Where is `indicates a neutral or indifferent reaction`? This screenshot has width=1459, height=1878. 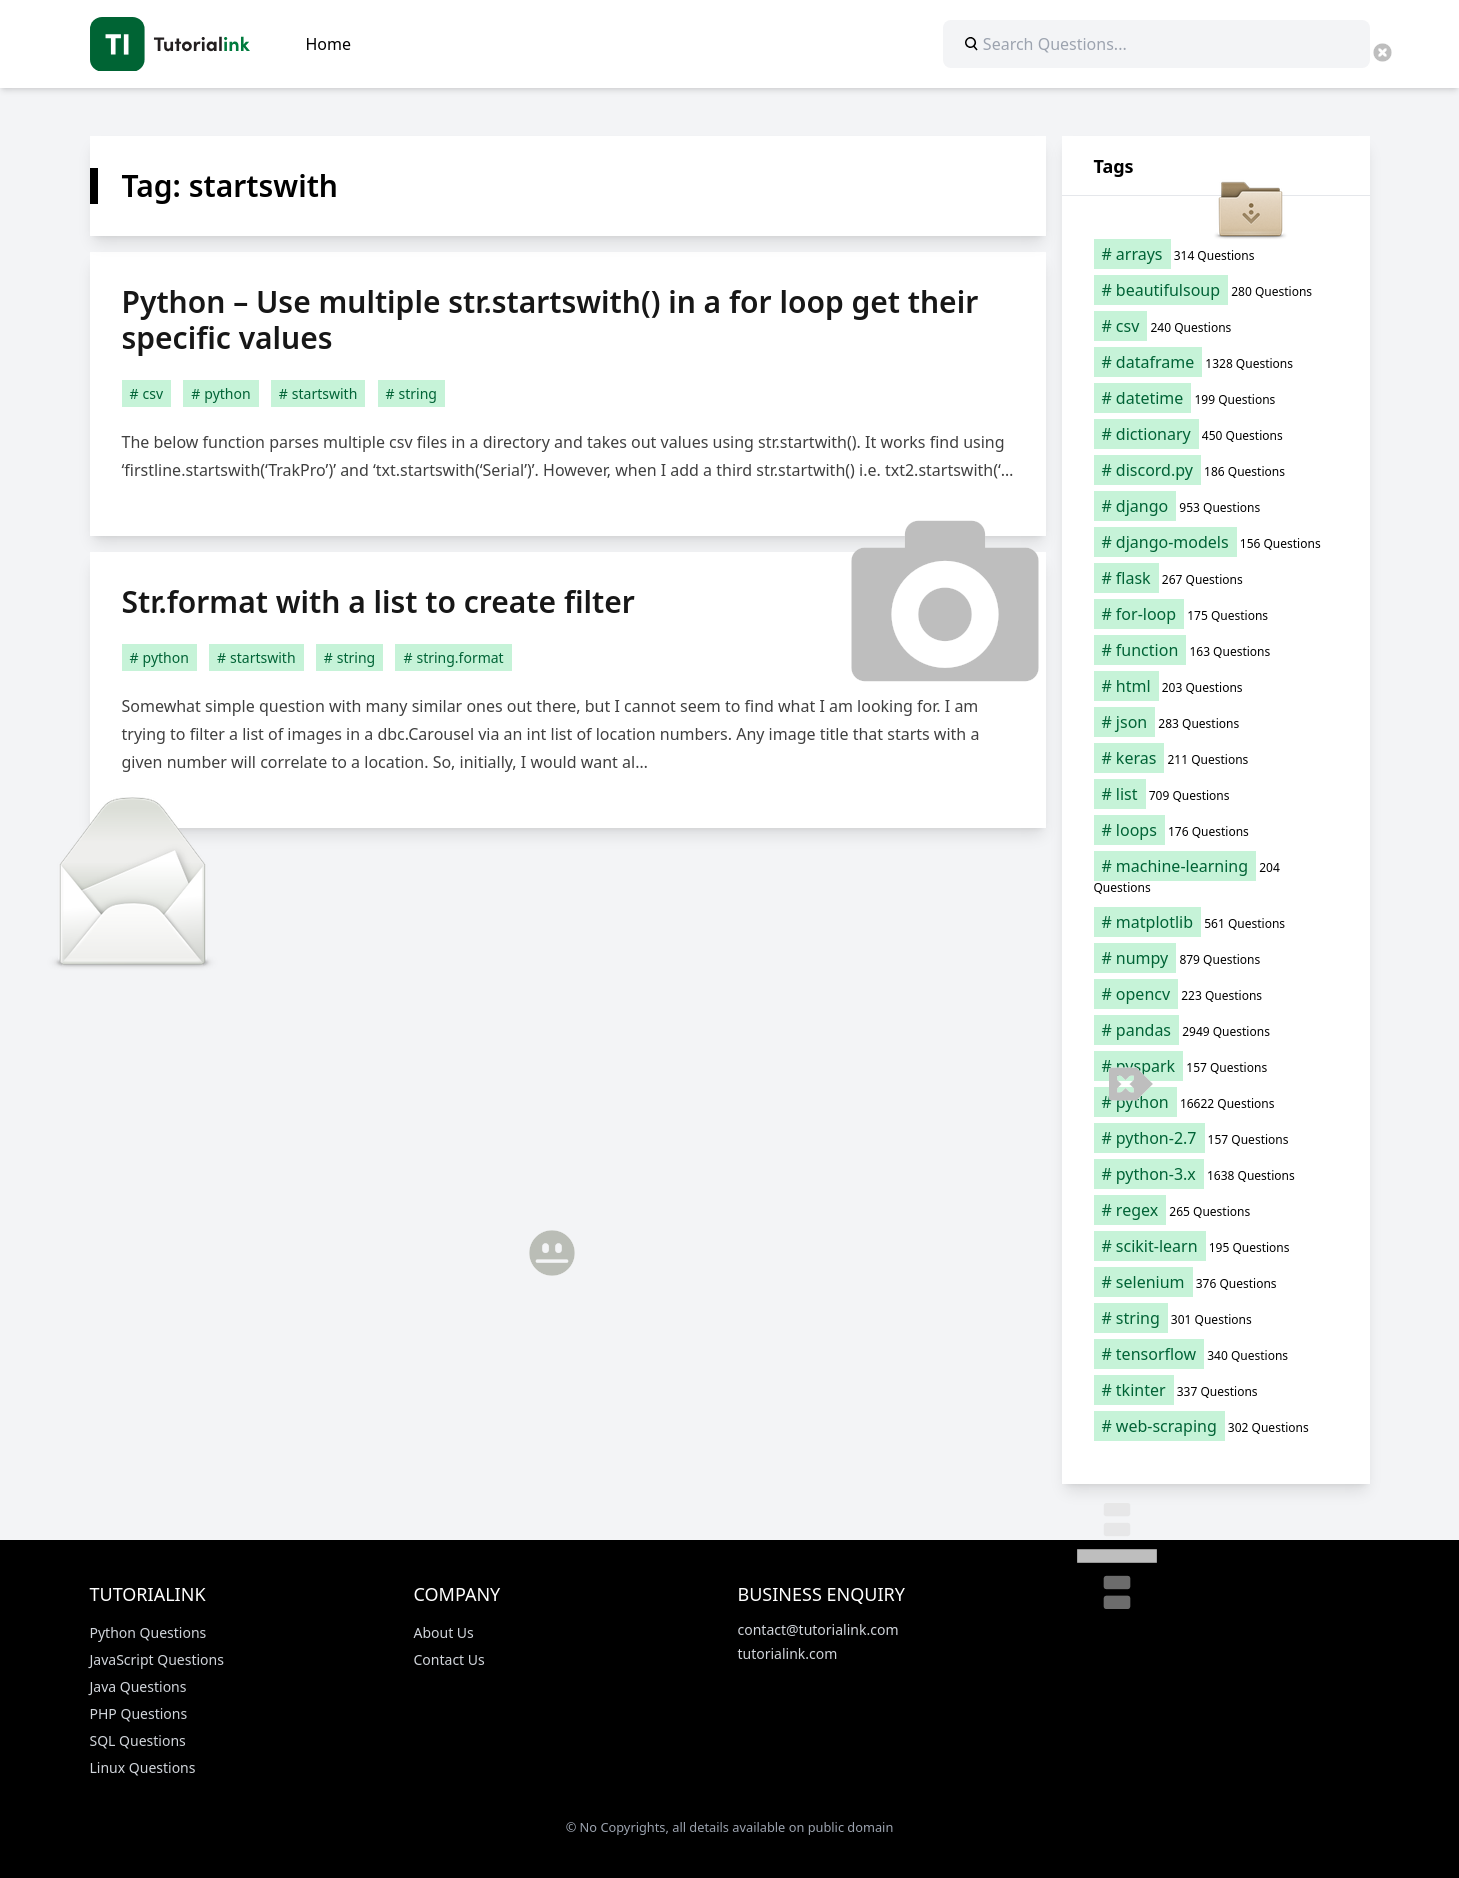 indicates a neutral or indifferent reaction is located at coordinates (552, 1253).